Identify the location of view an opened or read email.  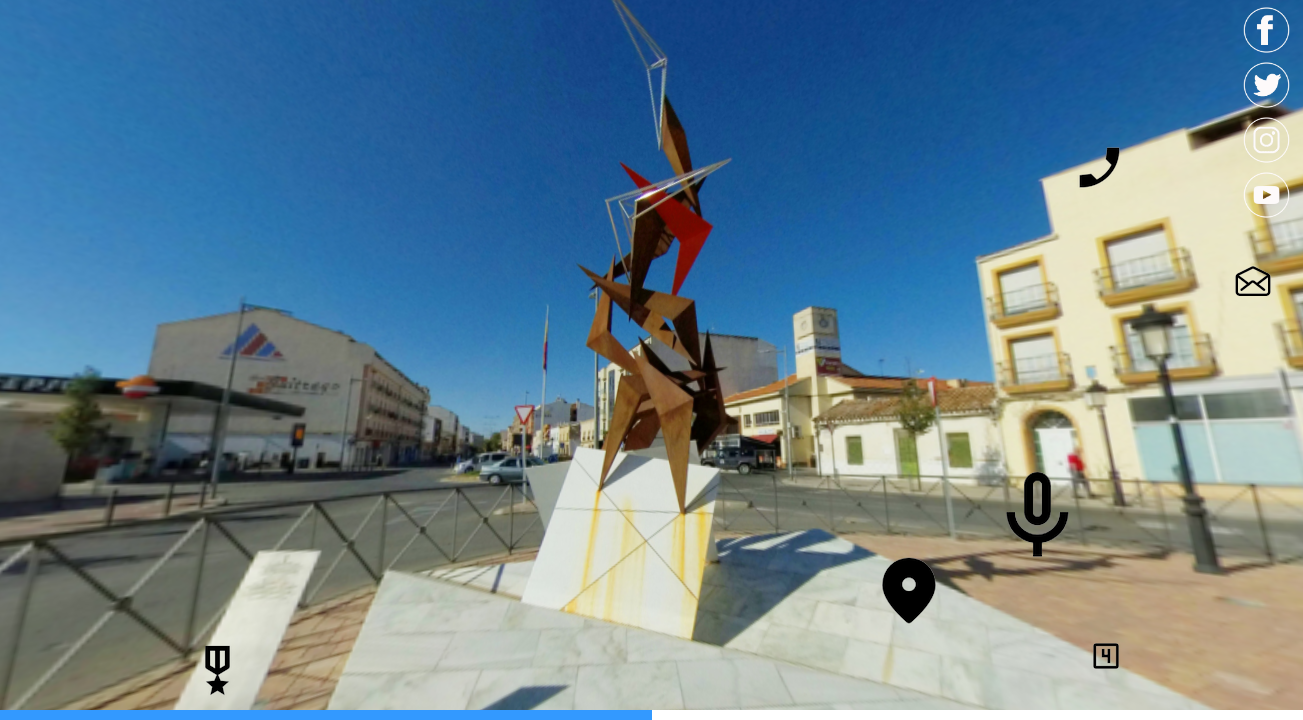
(1253, 281).